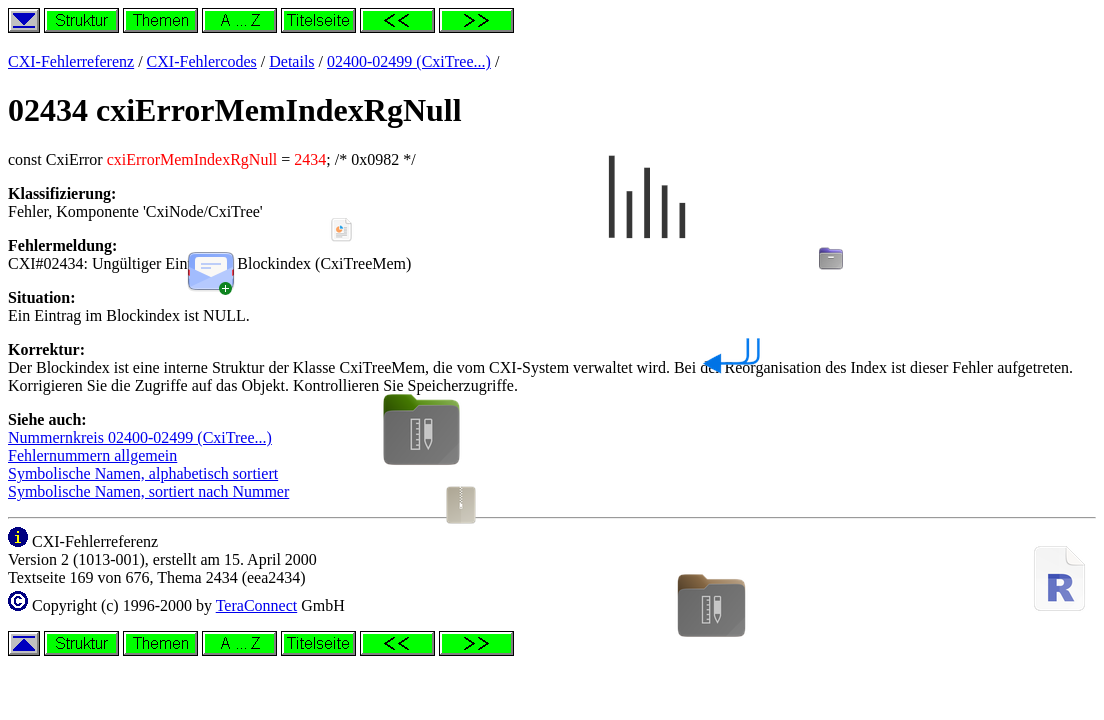 The width and height of the screenshot is (1104, 720). What do you see at coordinates (211, 271) in the screenshot?
I see `compose a new email message` at bounding box center [211, 271].